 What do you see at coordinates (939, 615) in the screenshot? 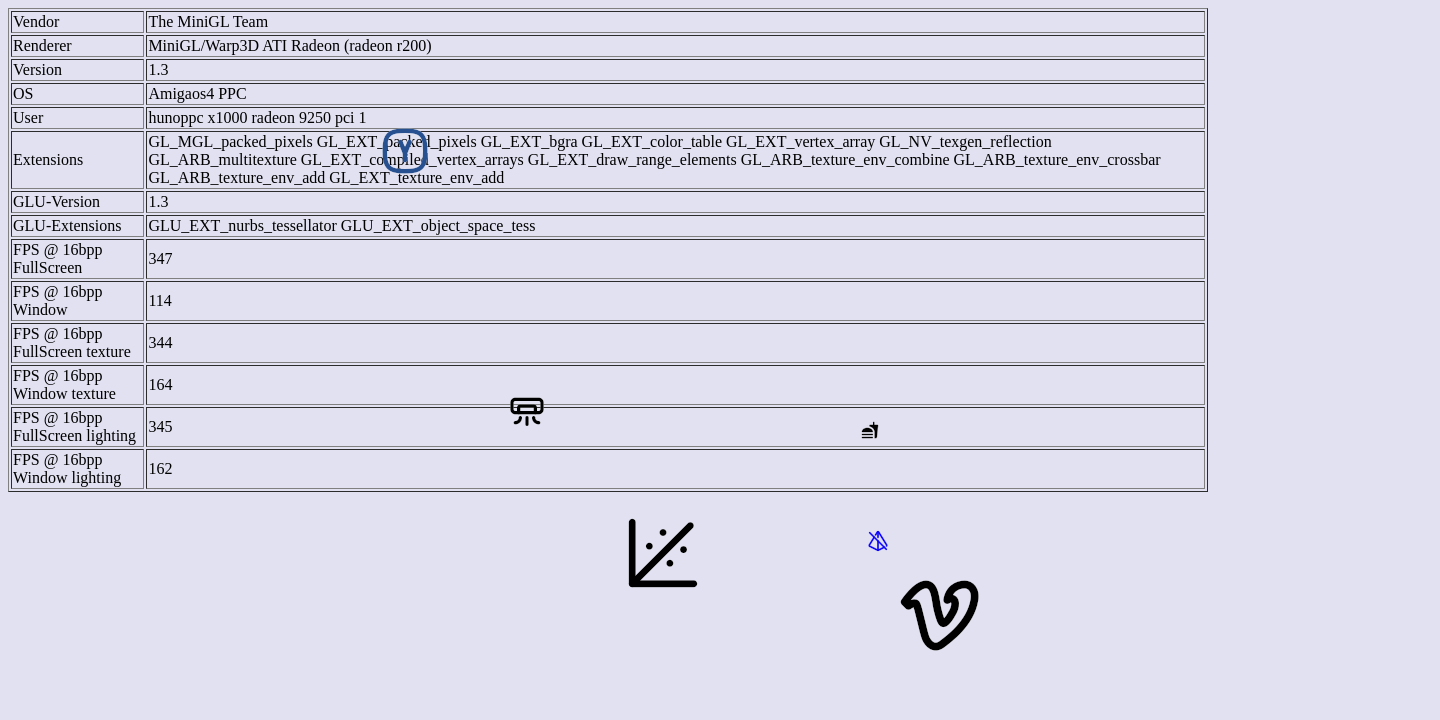
I see `open Vimeo app or website` at bounding box center [939, 615].